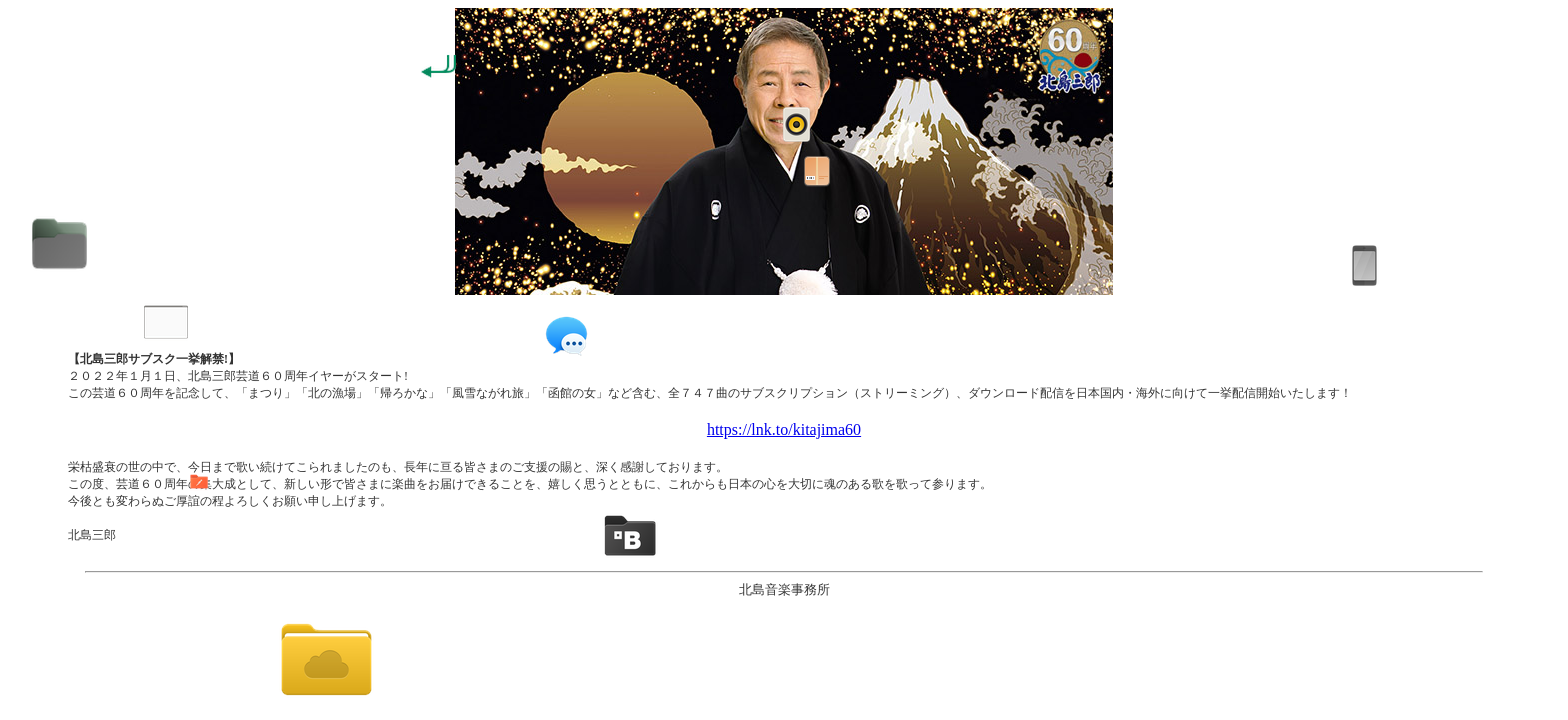 This screenshot has height=720, width=1568. I want to click on open messages preferences or settings, so click(566, 335).